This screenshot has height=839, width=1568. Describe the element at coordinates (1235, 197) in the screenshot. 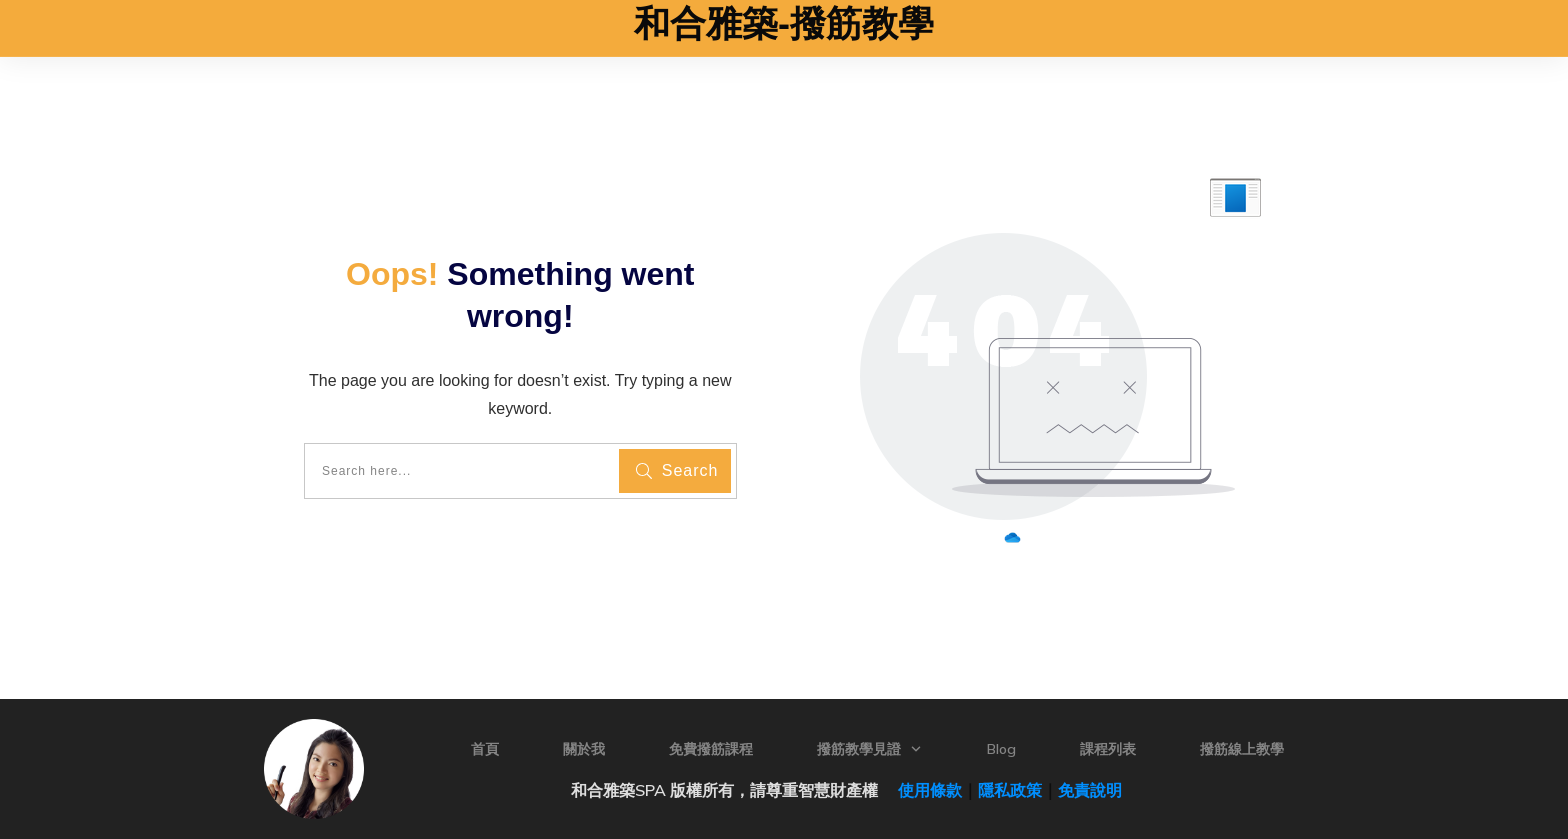

I see `open a program or application window` at that location.